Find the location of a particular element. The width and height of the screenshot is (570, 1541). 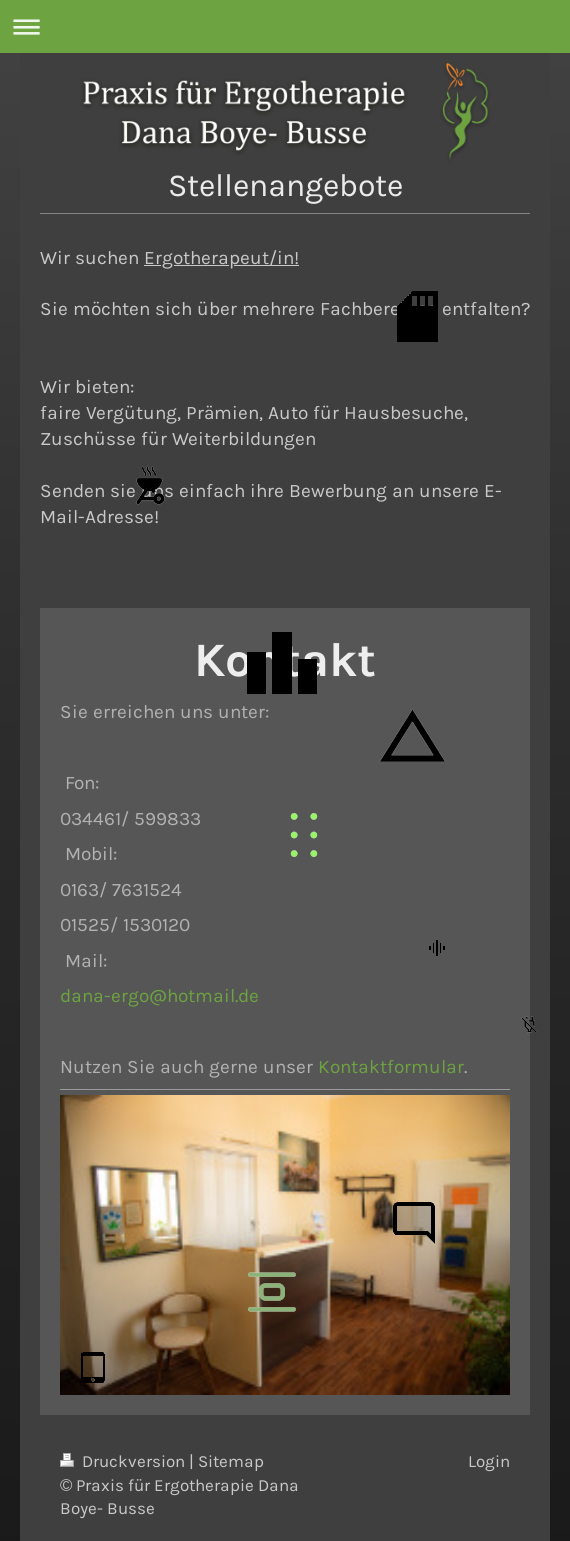

open comments or discussion is located at coordinates (414, 1223).